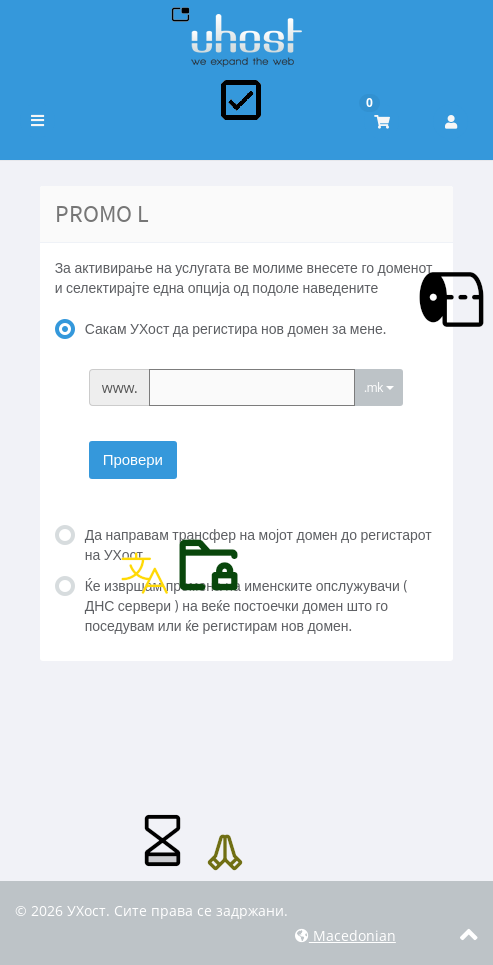  I want to click on select or confirm an option, so click(241, 100).